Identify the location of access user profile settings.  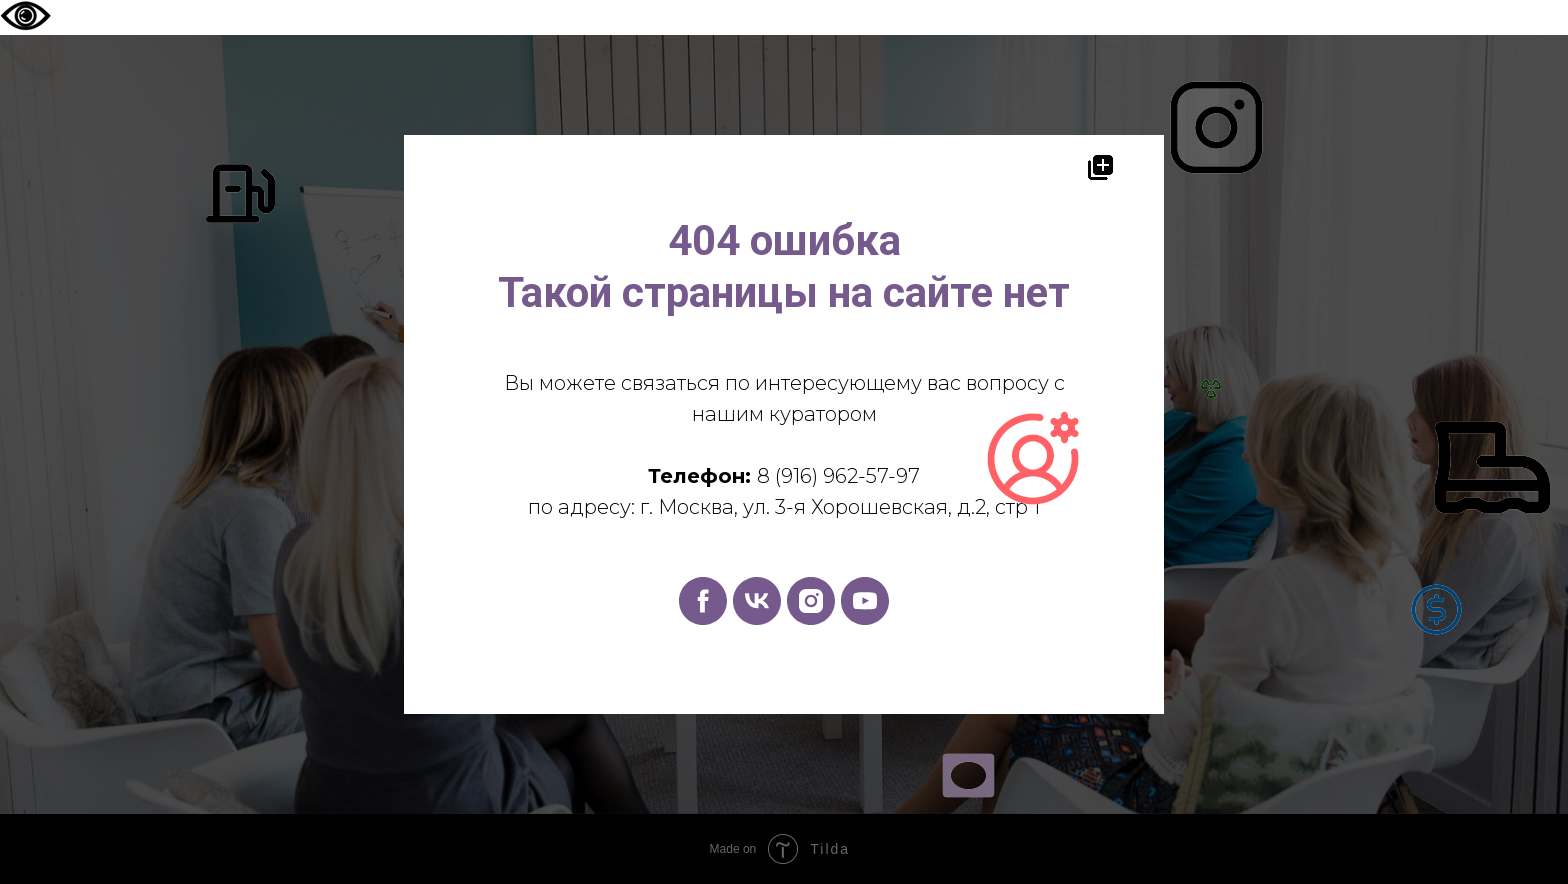
(1033, 459).